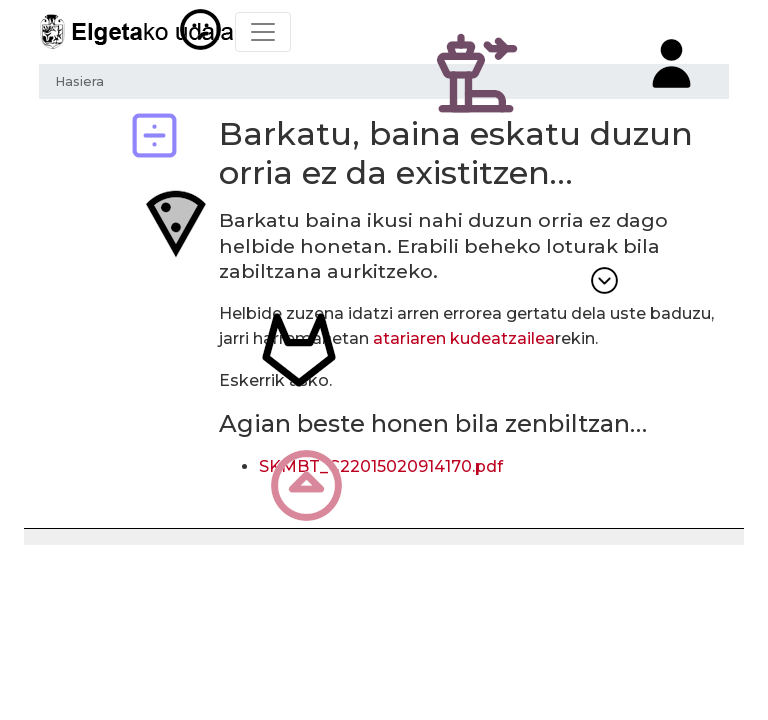 Image resolution: width=768 pixels, height=720 pixels. I want to click on navigate to airport information, so click(476, 75).